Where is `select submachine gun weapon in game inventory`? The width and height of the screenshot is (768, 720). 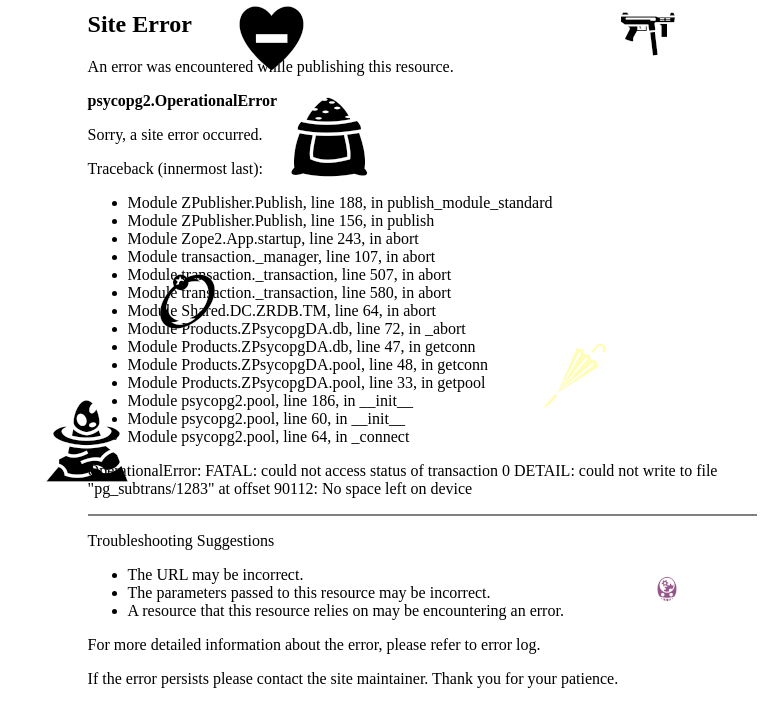 select submachine gun weapon in game inventory is located at coordinates (648, 34).